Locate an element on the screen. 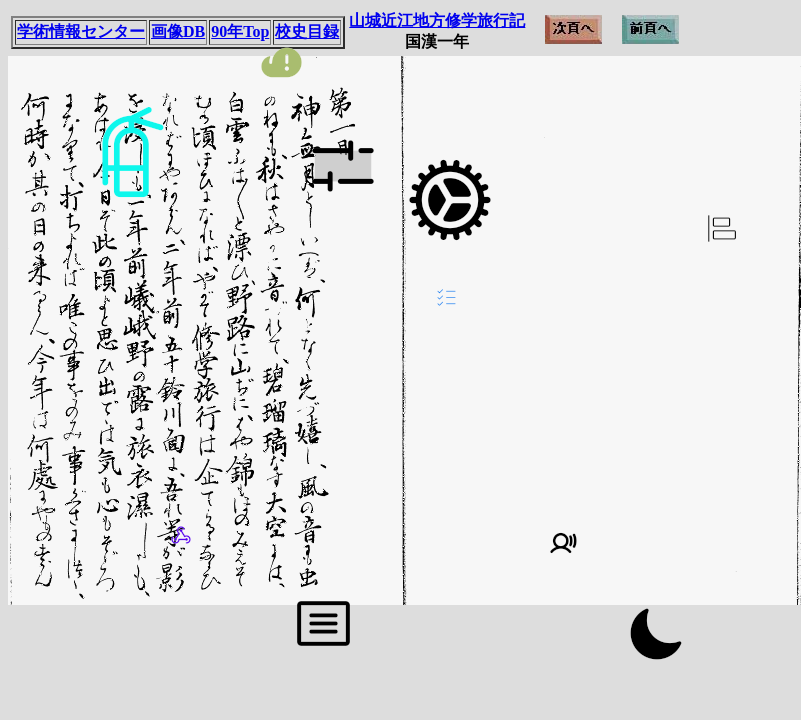 This screenshot has height=720, width=801. toggle dark mode is located at coordinates (656, 634).